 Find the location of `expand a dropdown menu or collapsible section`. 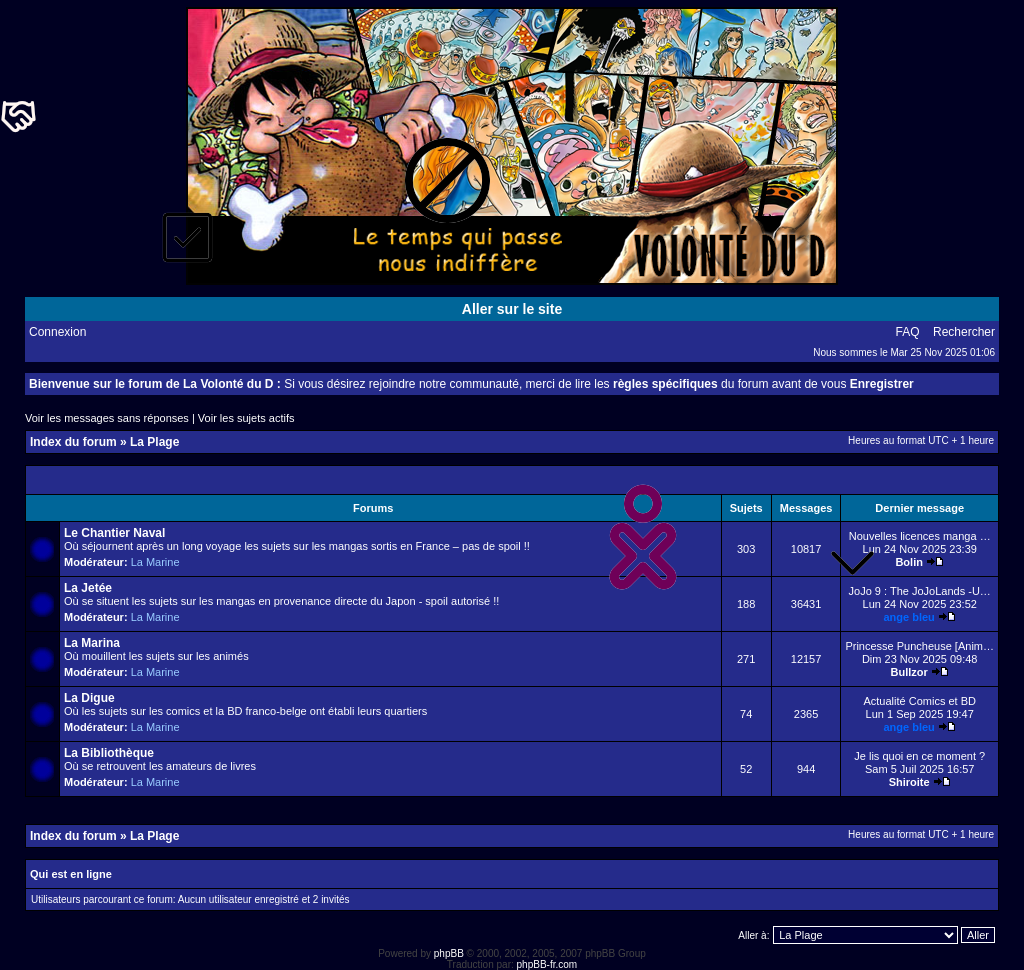

expand a dropdown menu or collapsible section is located at coordinates (852, 563).